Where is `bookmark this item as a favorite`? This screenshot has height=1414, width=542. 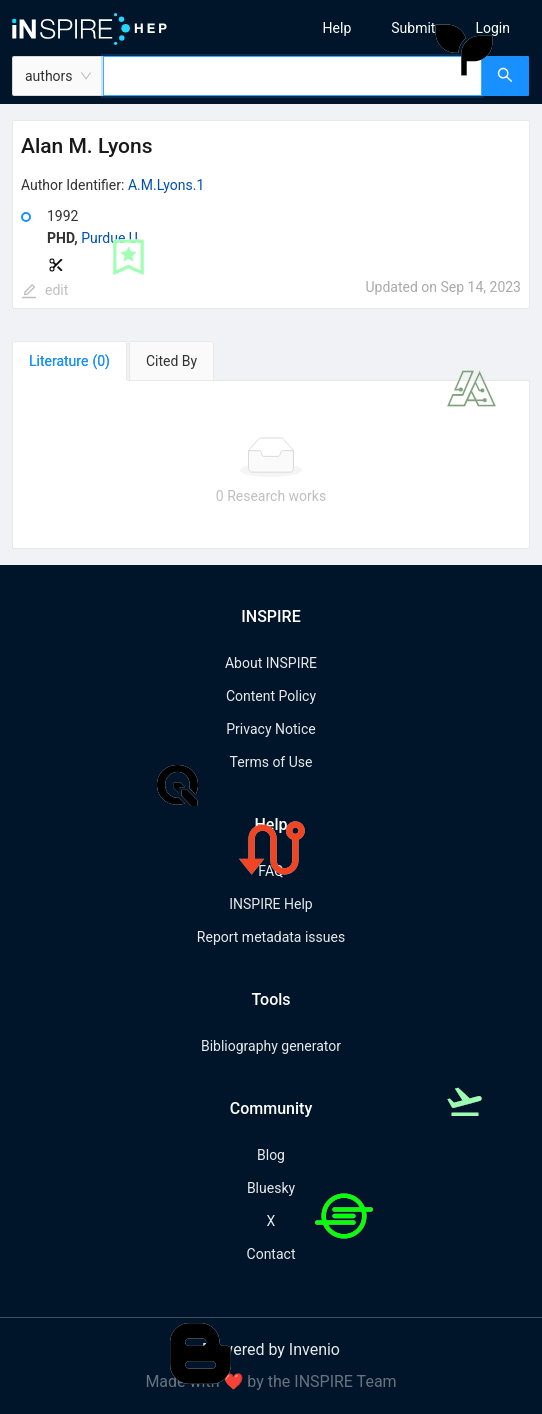 bookmark this item as a favorite is located at coordinates (128, 256).